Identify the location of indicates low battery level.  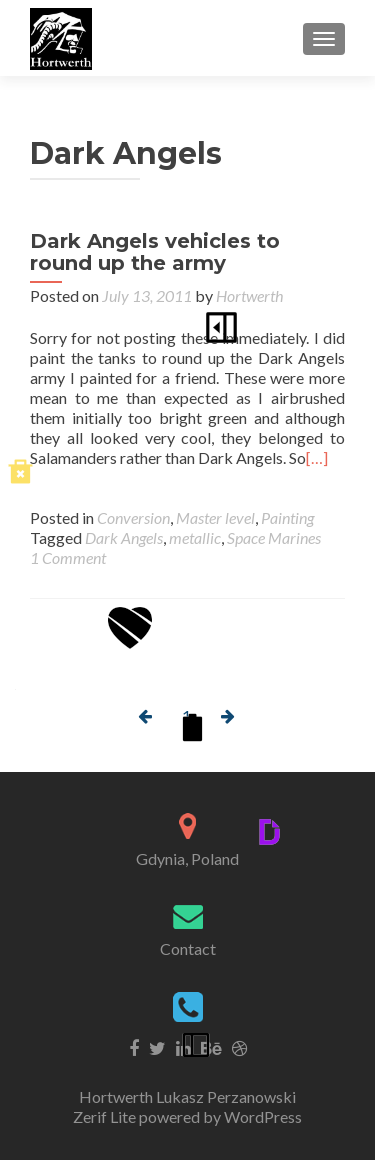
(192, 727).